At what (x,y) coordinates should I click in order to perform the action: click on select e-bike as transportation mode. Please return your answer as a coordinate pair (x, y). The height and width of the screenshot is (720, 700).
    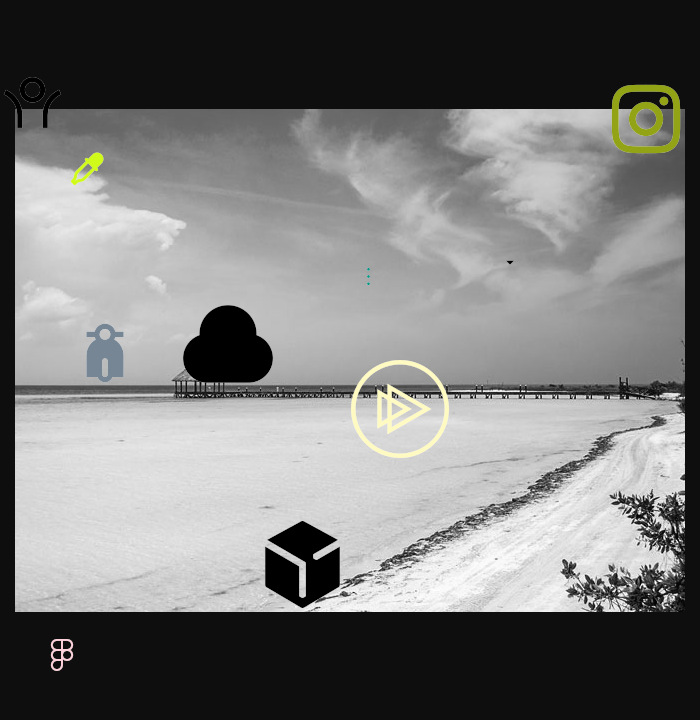
    Looking at the image, I should click on (105, 353).